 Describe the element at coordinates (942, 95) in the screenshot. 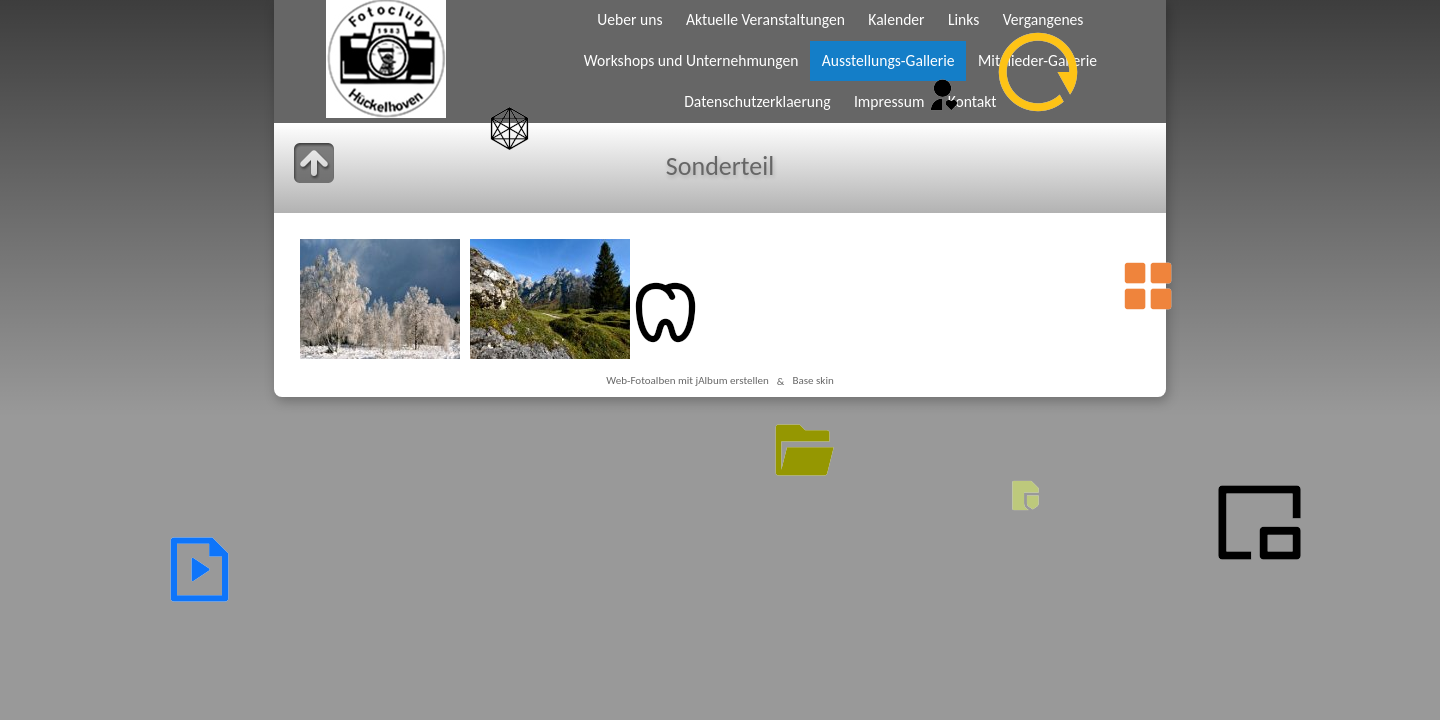

I see `view favorite or loved contacts` at that location.